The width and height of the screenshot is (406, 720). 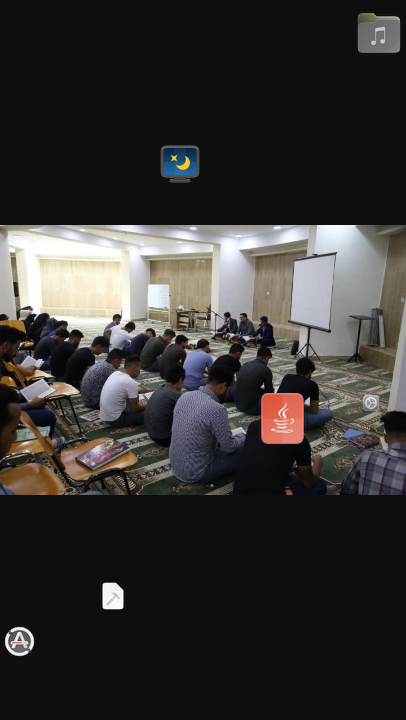 What do you see at coordinates (19, 641) in the screenshot?
I see `open the update manager application` at bounding box center [19, 641].